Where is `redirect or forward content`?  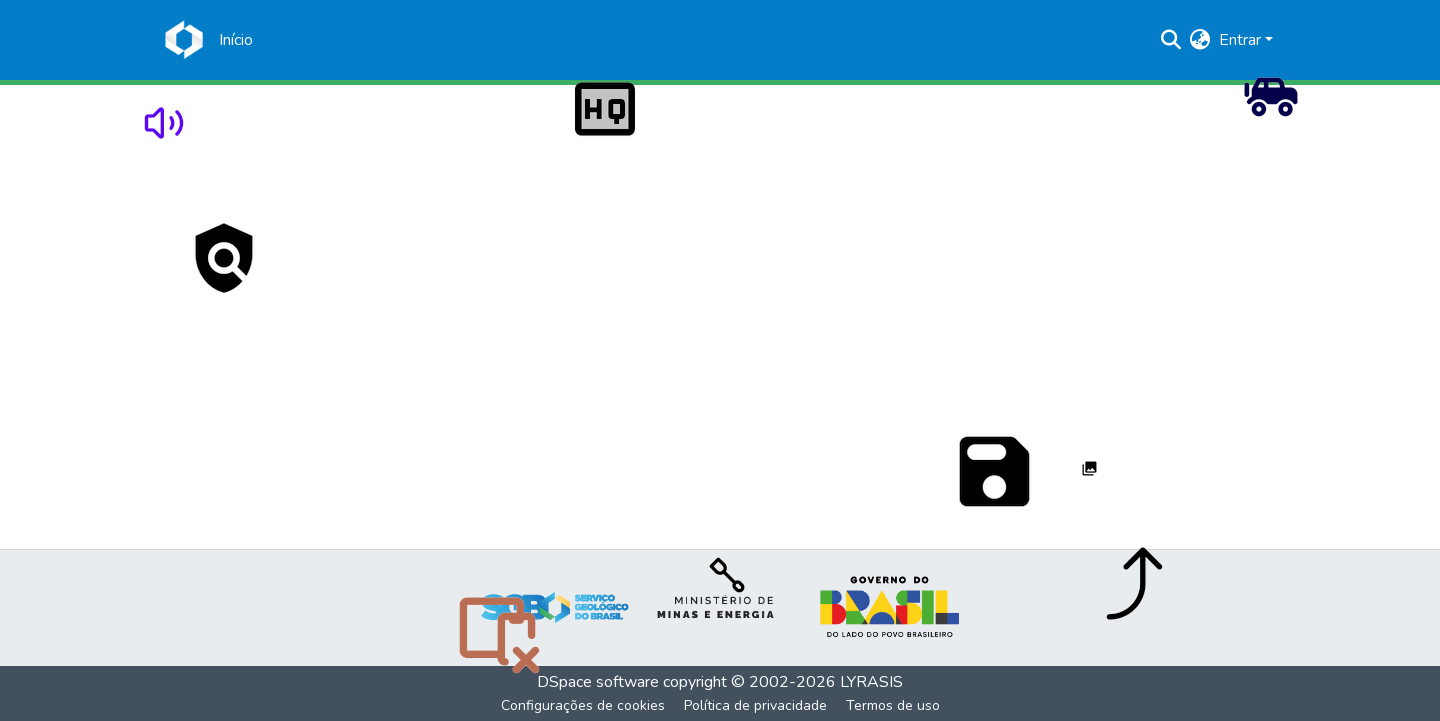
redirect or forward content is located at coordinates (1134, 583).